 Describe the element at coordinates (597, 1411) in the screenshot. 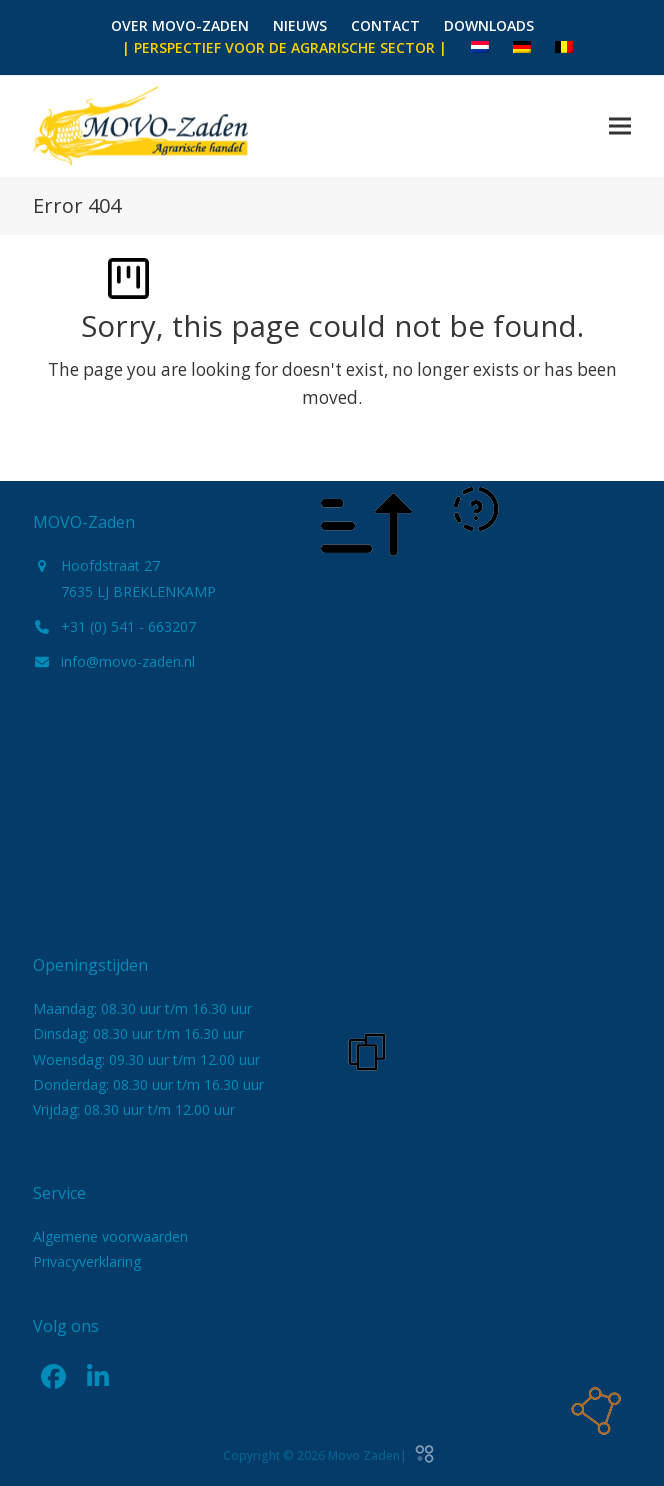

I see `create a polygon shape or selection` at that location.